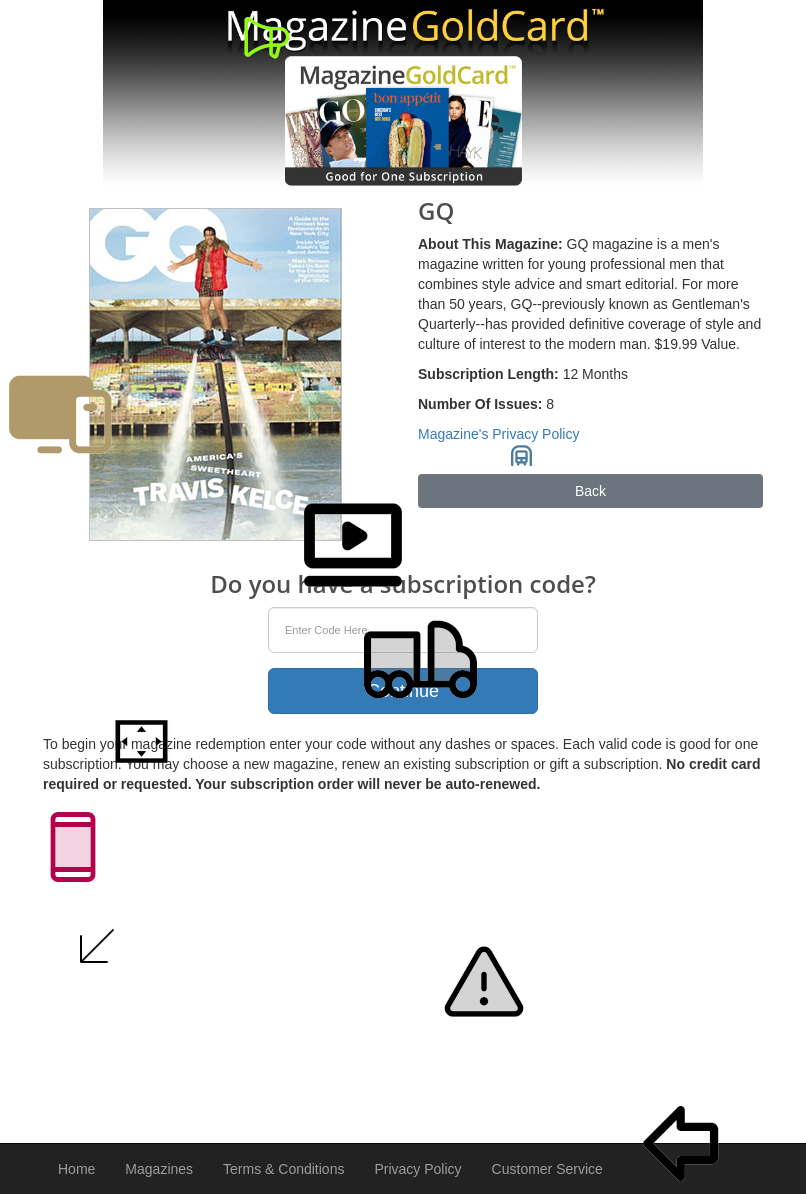 The height and width of the screenshot is (1194, 806). Describe the element at coordinates (58, 414) in the screenshot. I see `manage connected devices` at that location.